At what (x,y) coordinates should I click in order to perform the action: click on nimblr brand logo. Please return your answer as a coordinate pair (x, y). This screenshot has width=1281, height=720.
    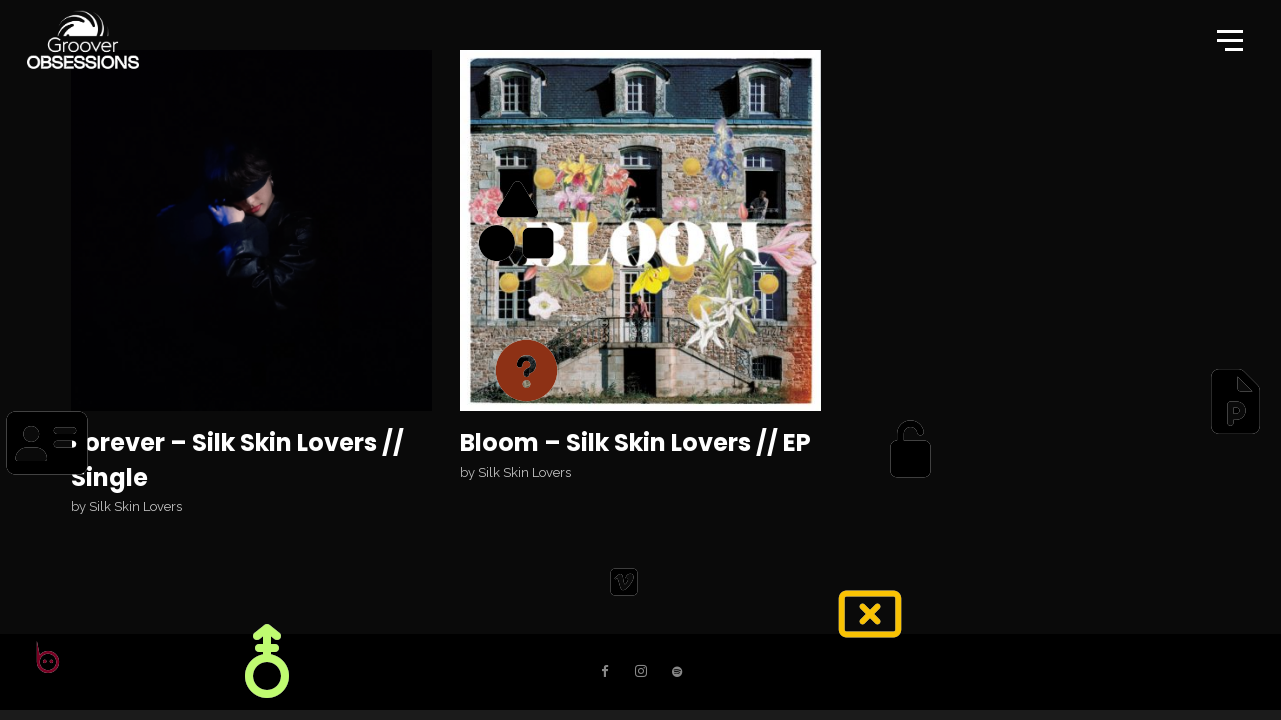
    Looking at the image, I should click on (48, 657).